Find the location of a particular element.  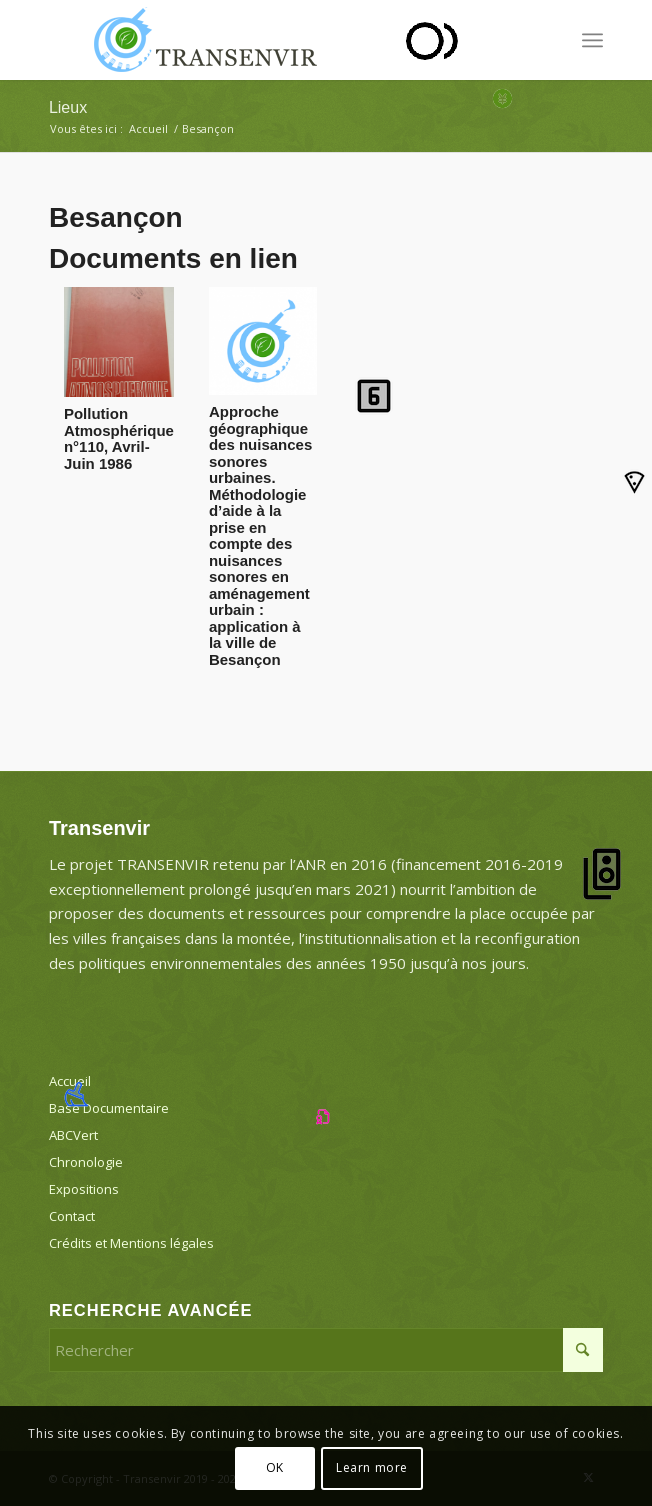

find nearby pizza restaurants is located at coordinates (634, 482).